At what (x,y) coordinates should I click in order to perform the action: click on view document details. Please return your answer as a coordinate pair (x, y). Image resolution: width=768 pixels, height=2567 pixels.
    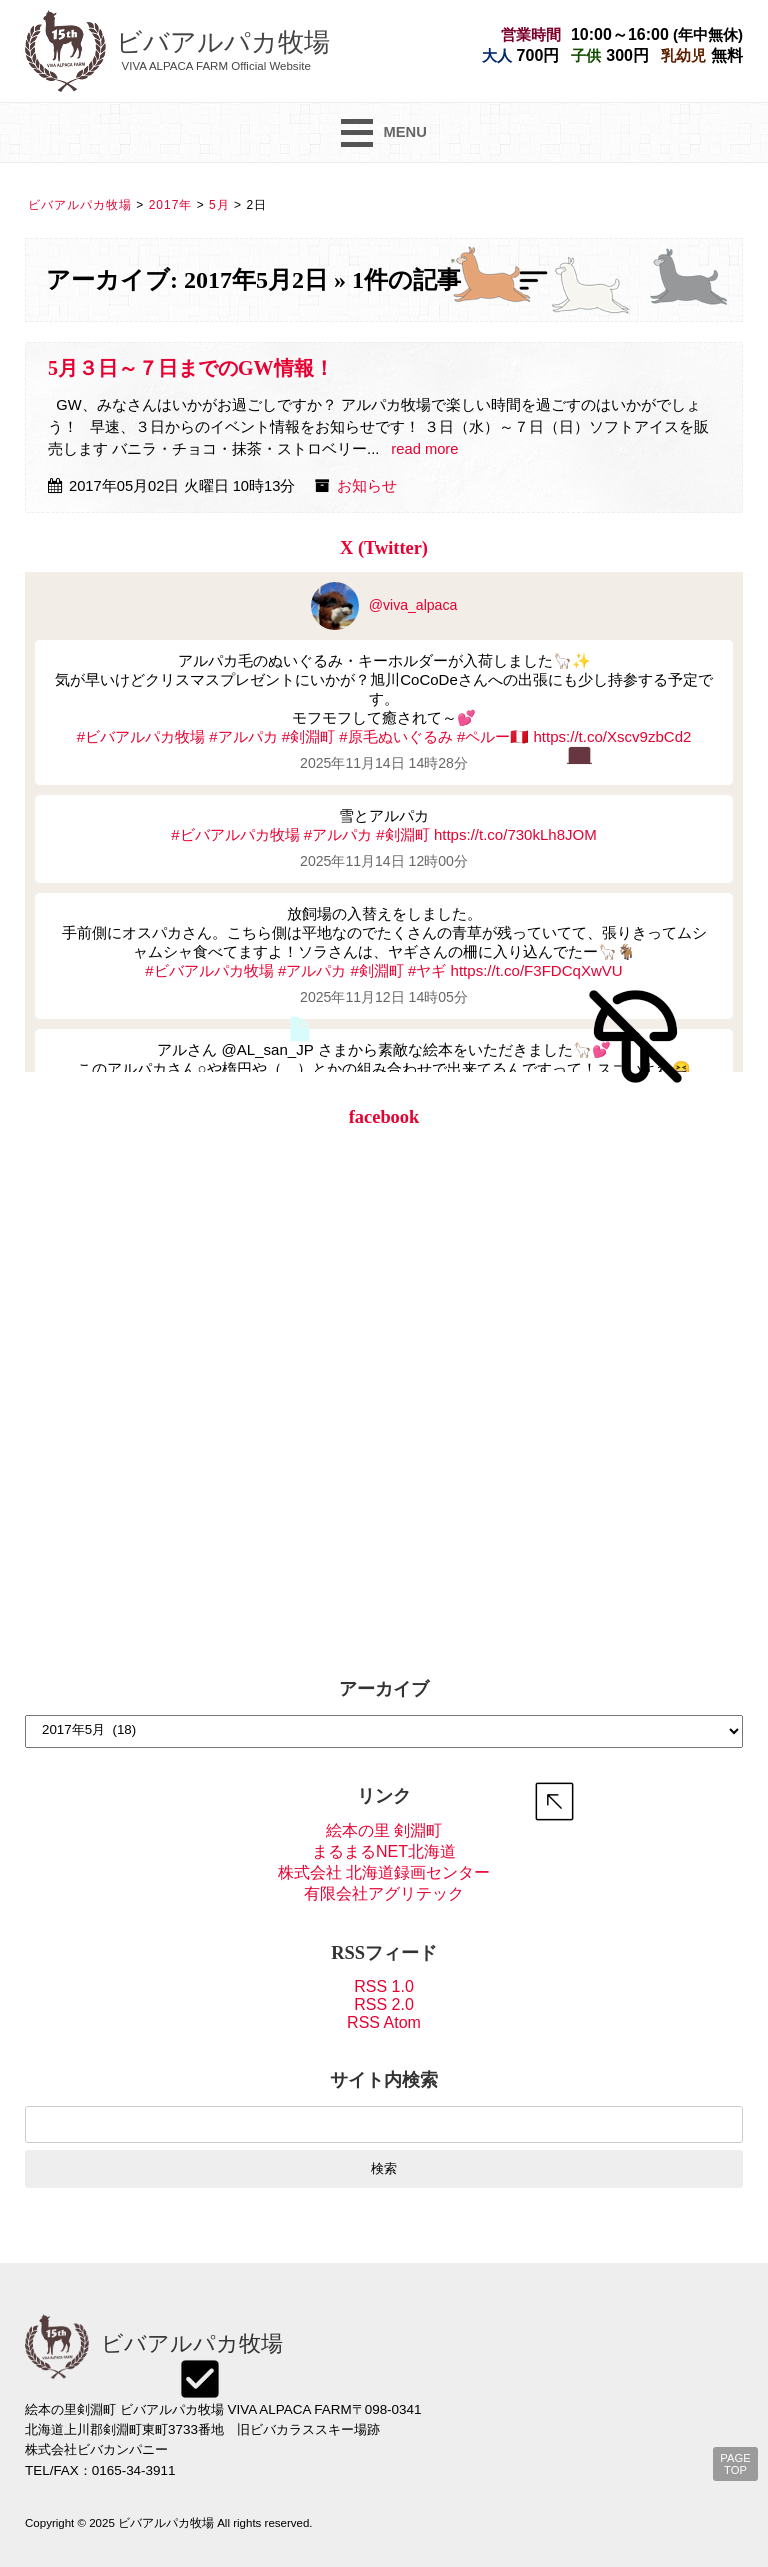
    Looking at the image, I should click on (300, 1029).